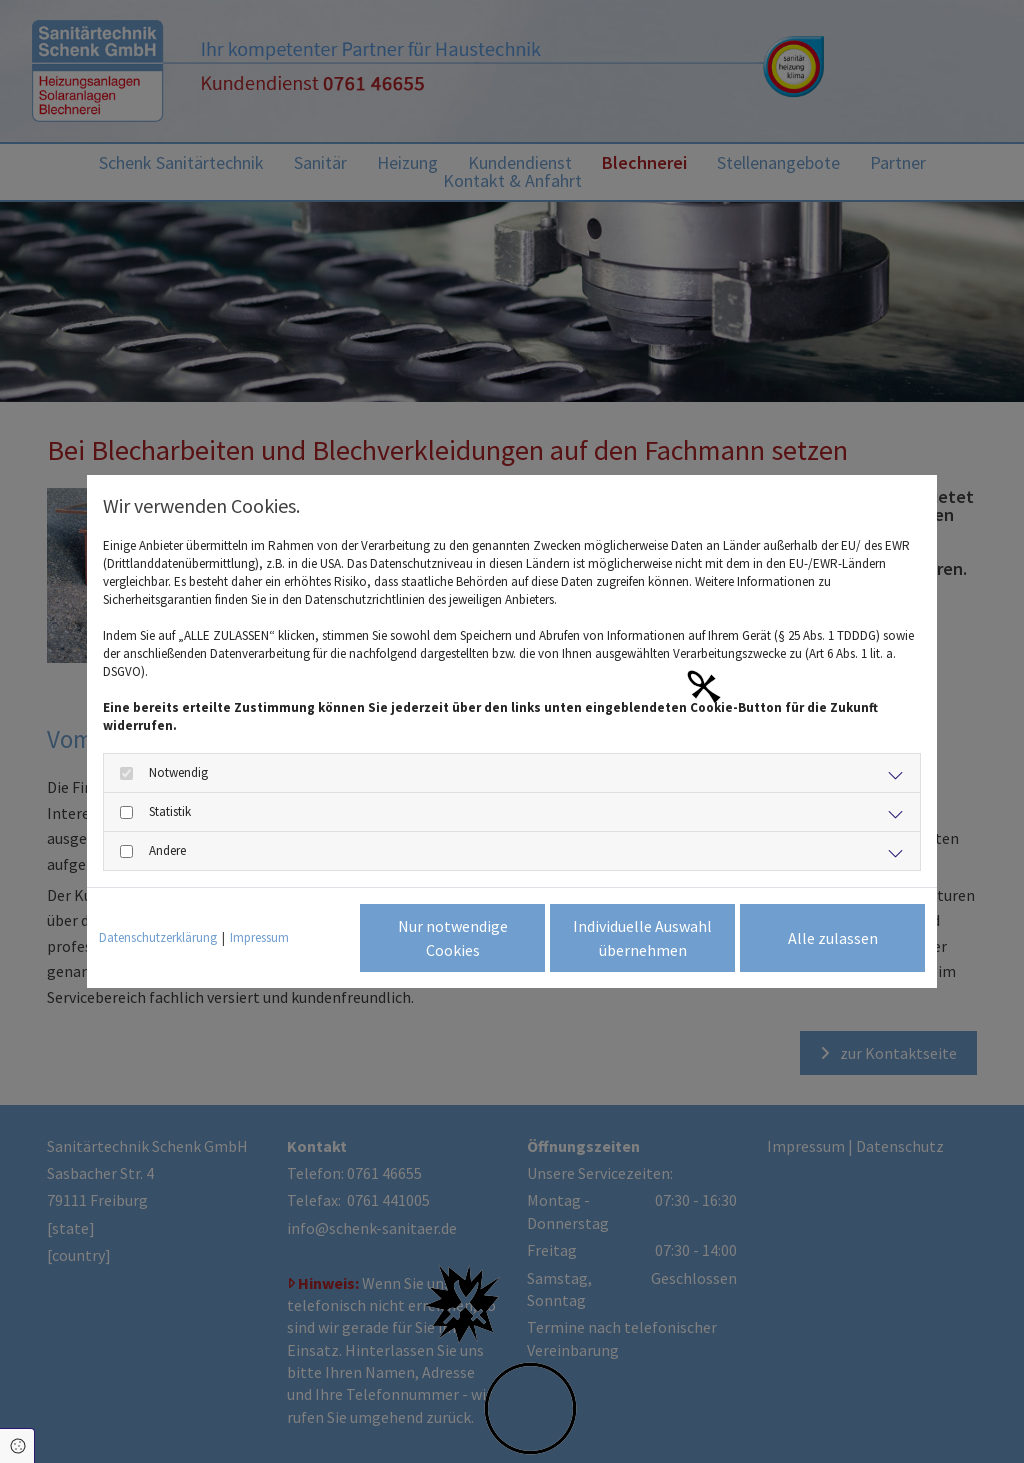 The image size is (1024, 1463). What do you see at coordinates (530, 1408) in the screenshot?
I see `unselected radio button or toggle option` at bounding box center [530, 1408].